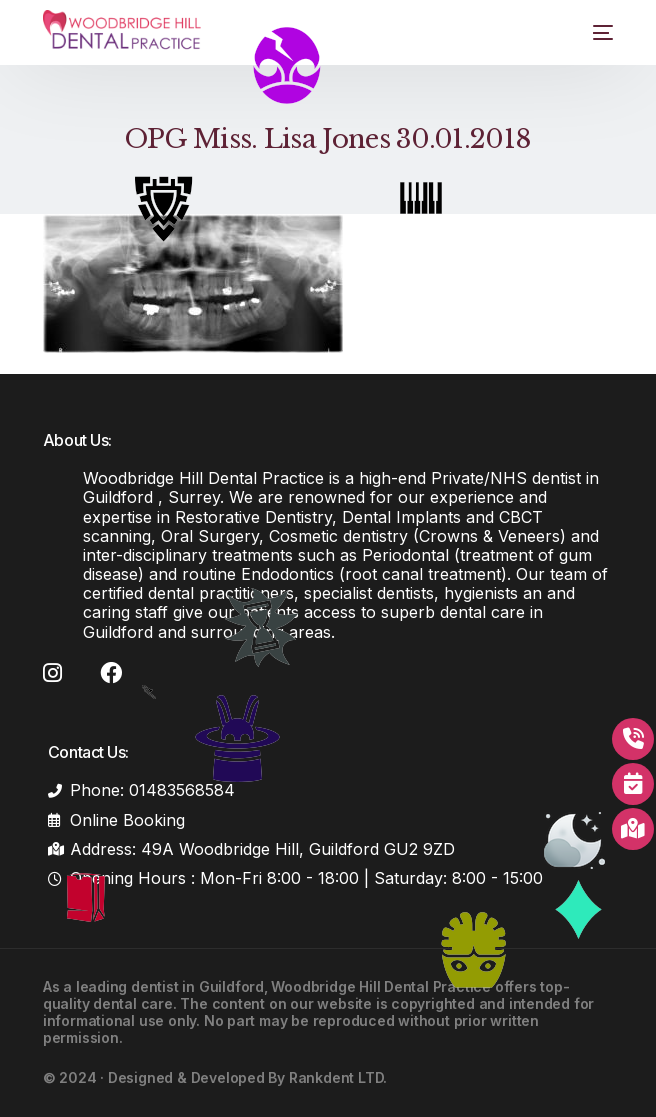 The width and height of the screenshot is (656, 1117). What do you see at coordinates (163, 208) in the screenshot?
I see `indicates protected or secured content` at bounding box center [163, 208].